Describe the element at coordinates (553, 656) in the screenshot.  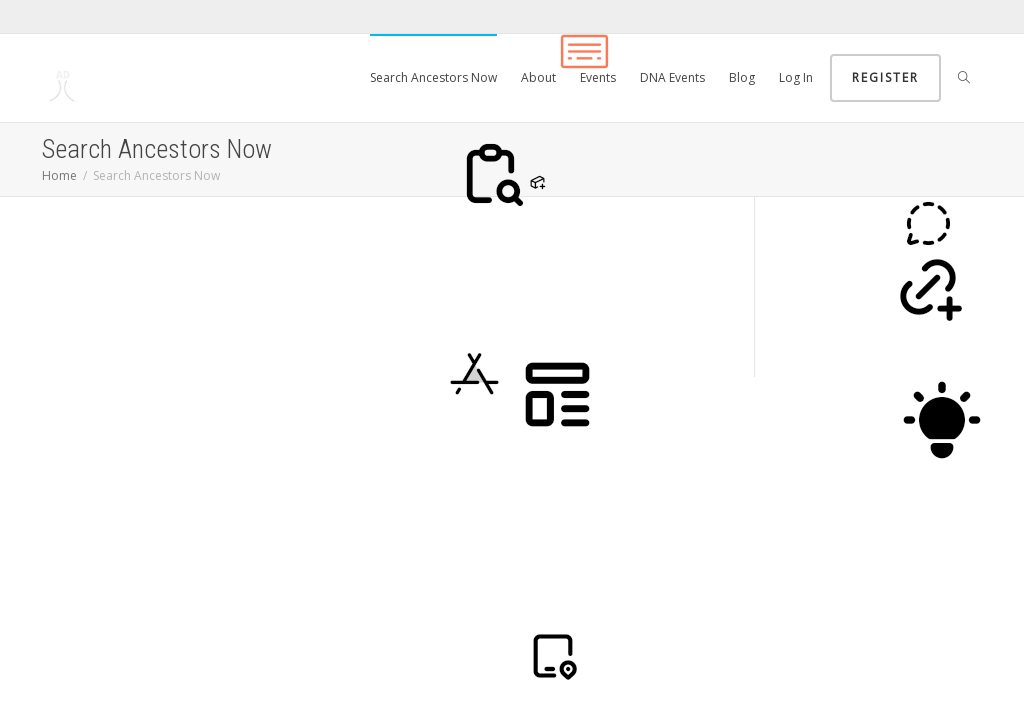
I see `pin a location on your tablet device` at that location.